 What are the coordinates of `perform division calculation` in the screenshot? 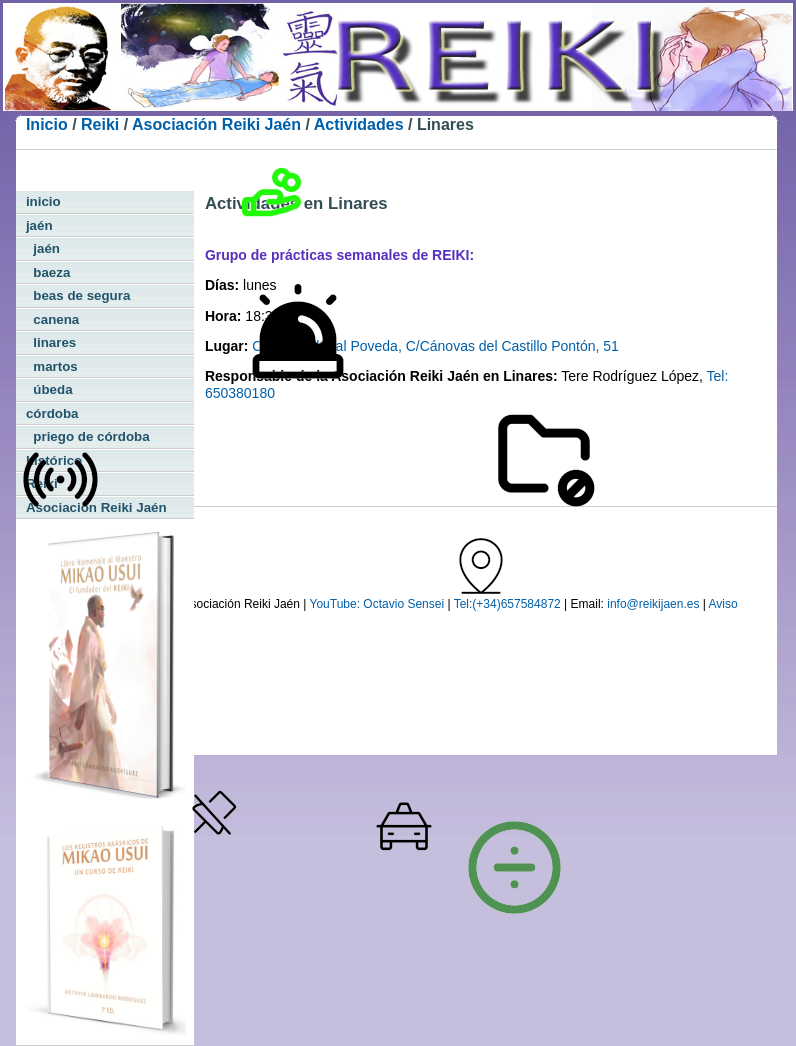 It's located at (514, 867).